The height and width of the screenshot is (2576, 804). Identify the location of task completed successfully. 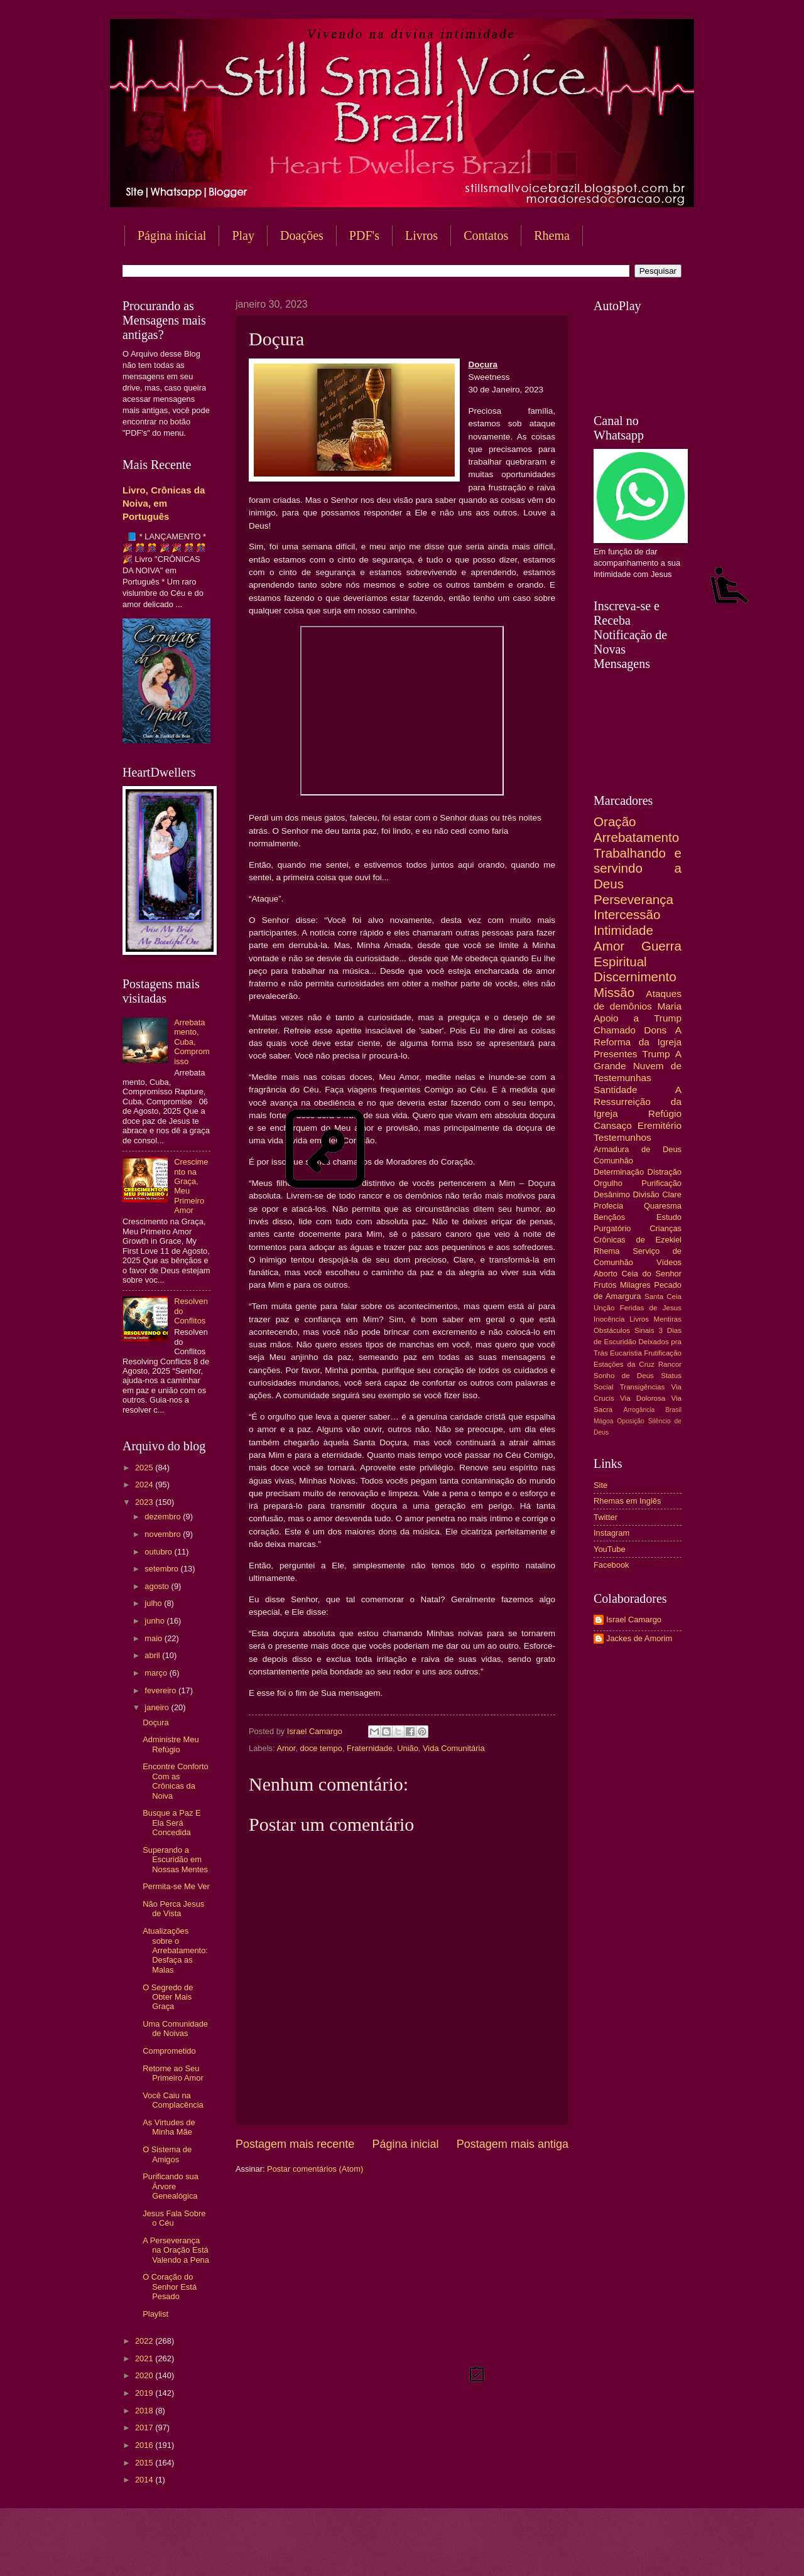
(477, 2374).